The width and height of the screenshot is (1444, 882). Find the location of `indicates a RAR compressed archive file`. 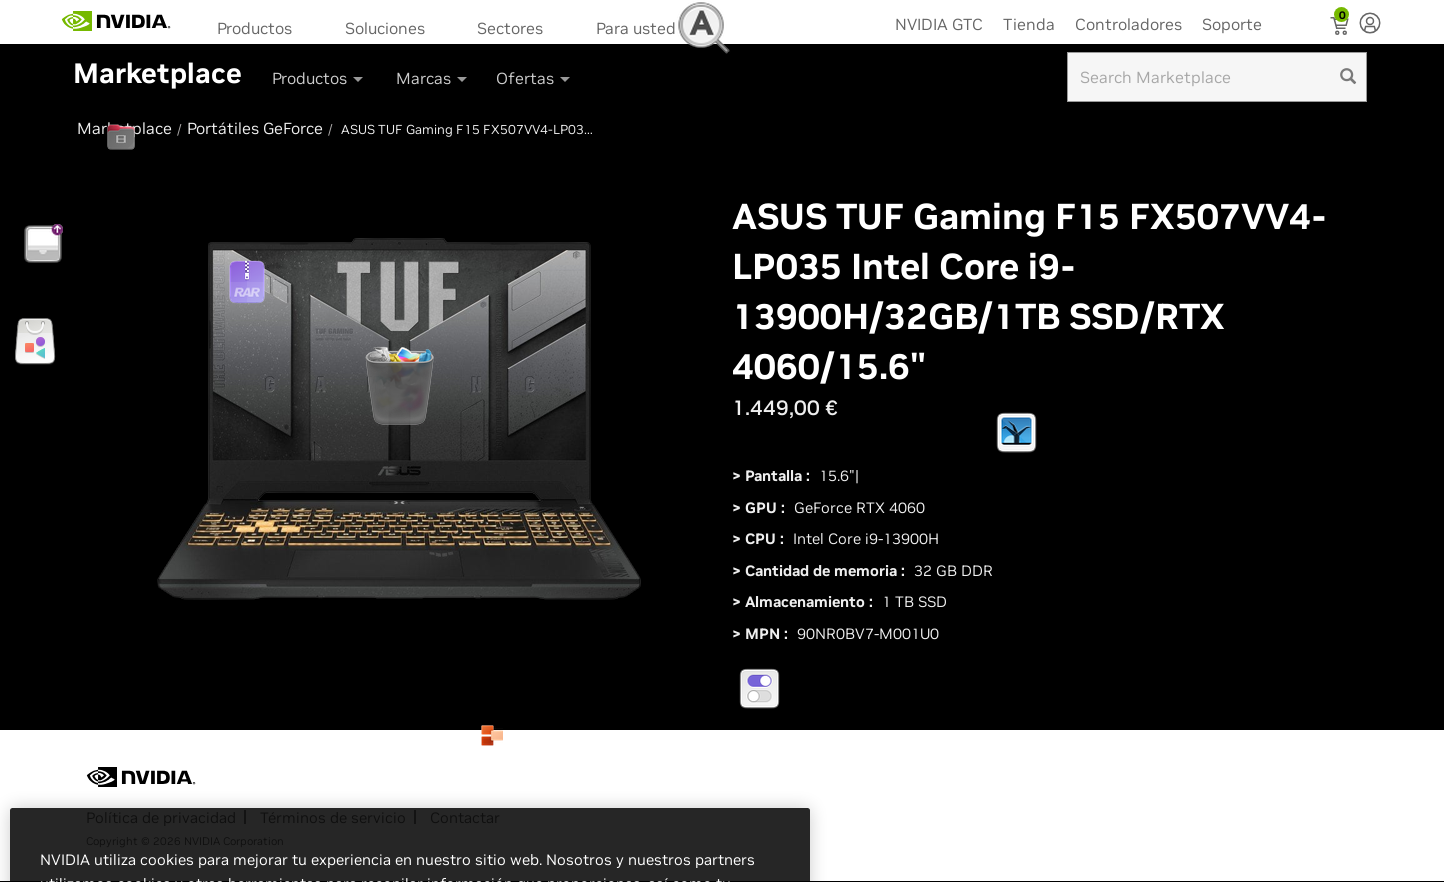

indicates a RAR compressed archive file is located at coordinates (247, 282).